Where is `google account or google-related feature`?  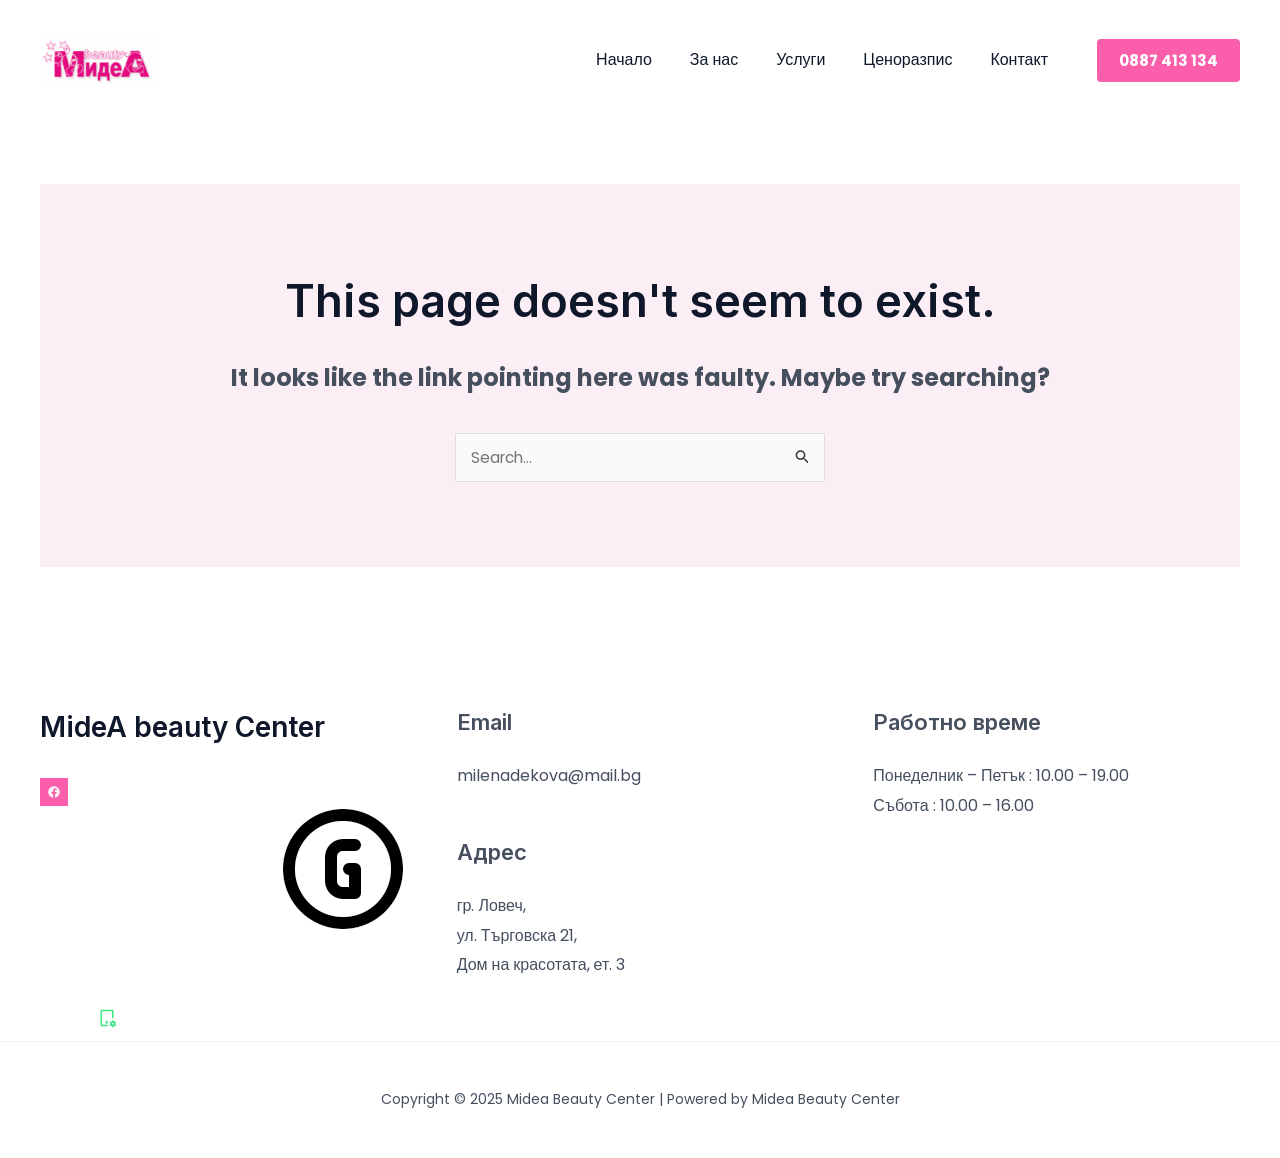
google account or google-related feature is located at coordinates (343, 869).